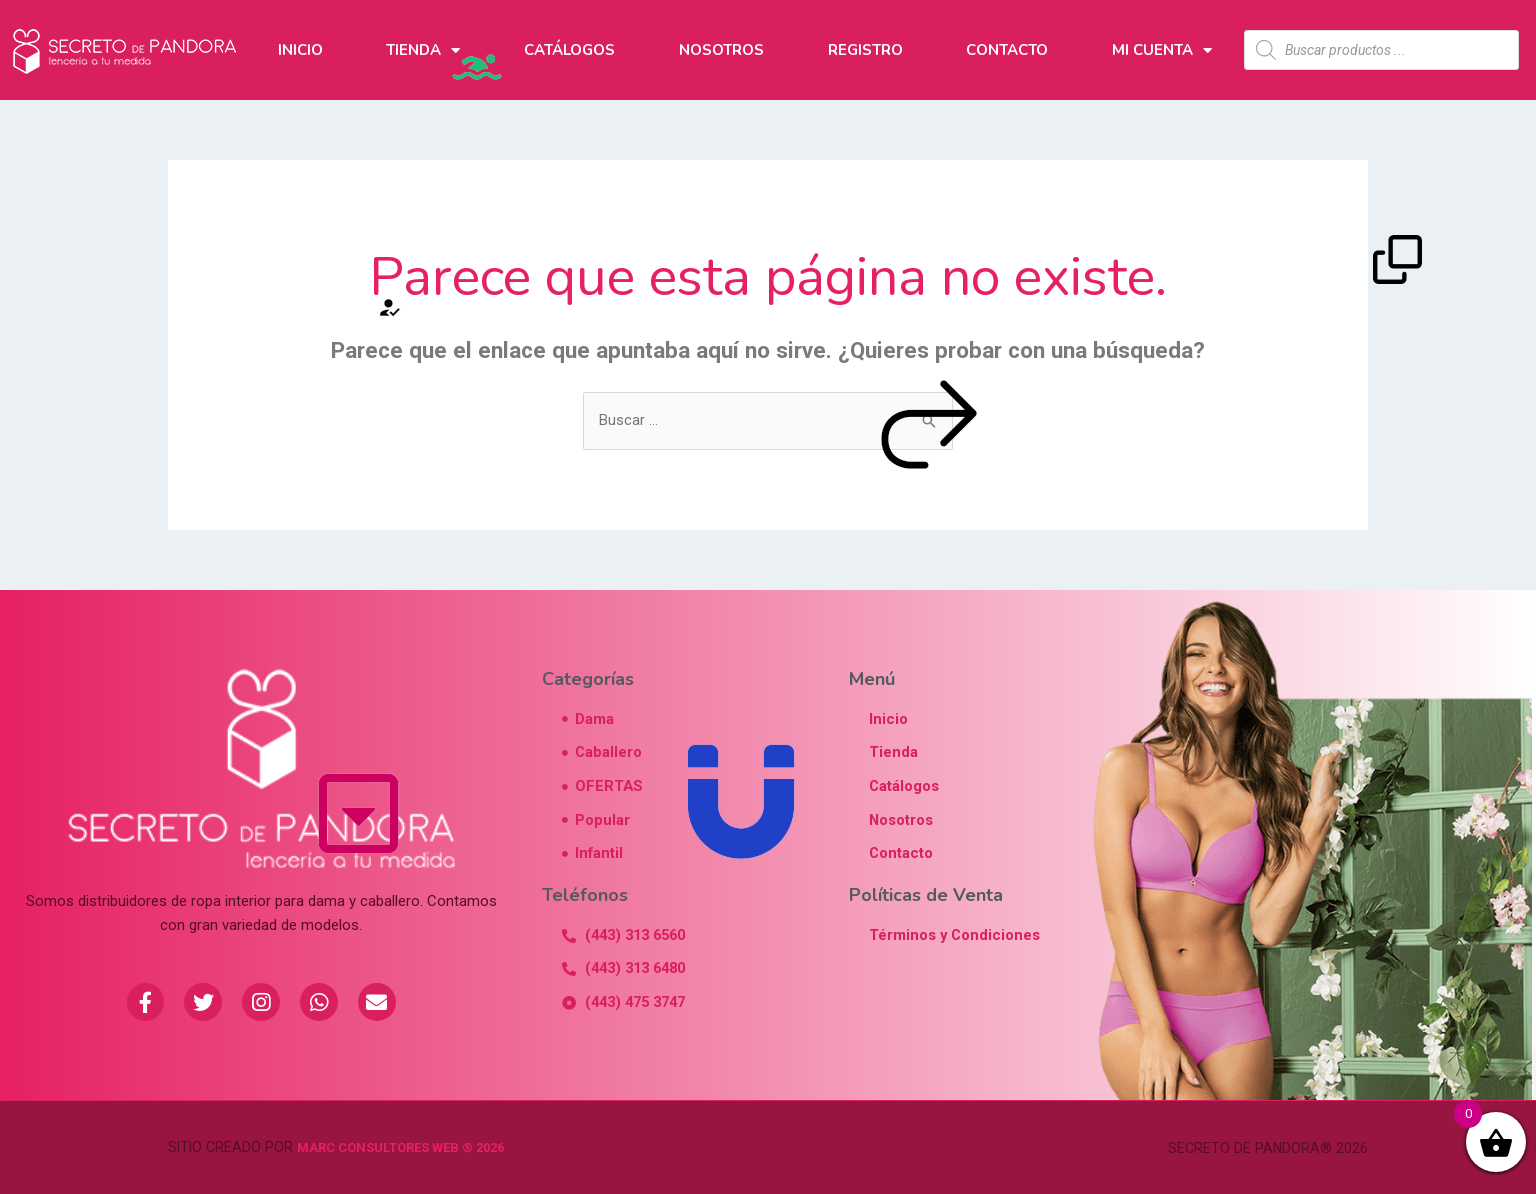  What do you see at coordinates (1397, 259) in the screenshot?
I see `copy to clipboard` at bounding box center [1397, 259].